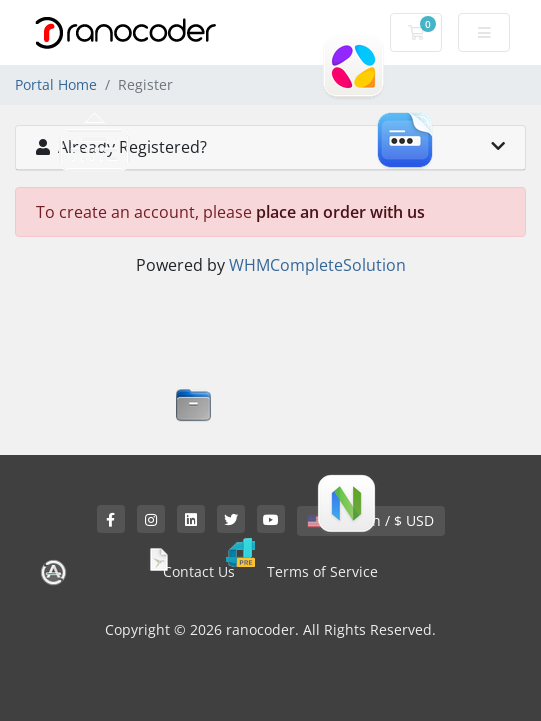  What do you see at coordinates (353, 66) in the screenshot?
I see `open AppFlowy app` at bounding box center [353, 66].